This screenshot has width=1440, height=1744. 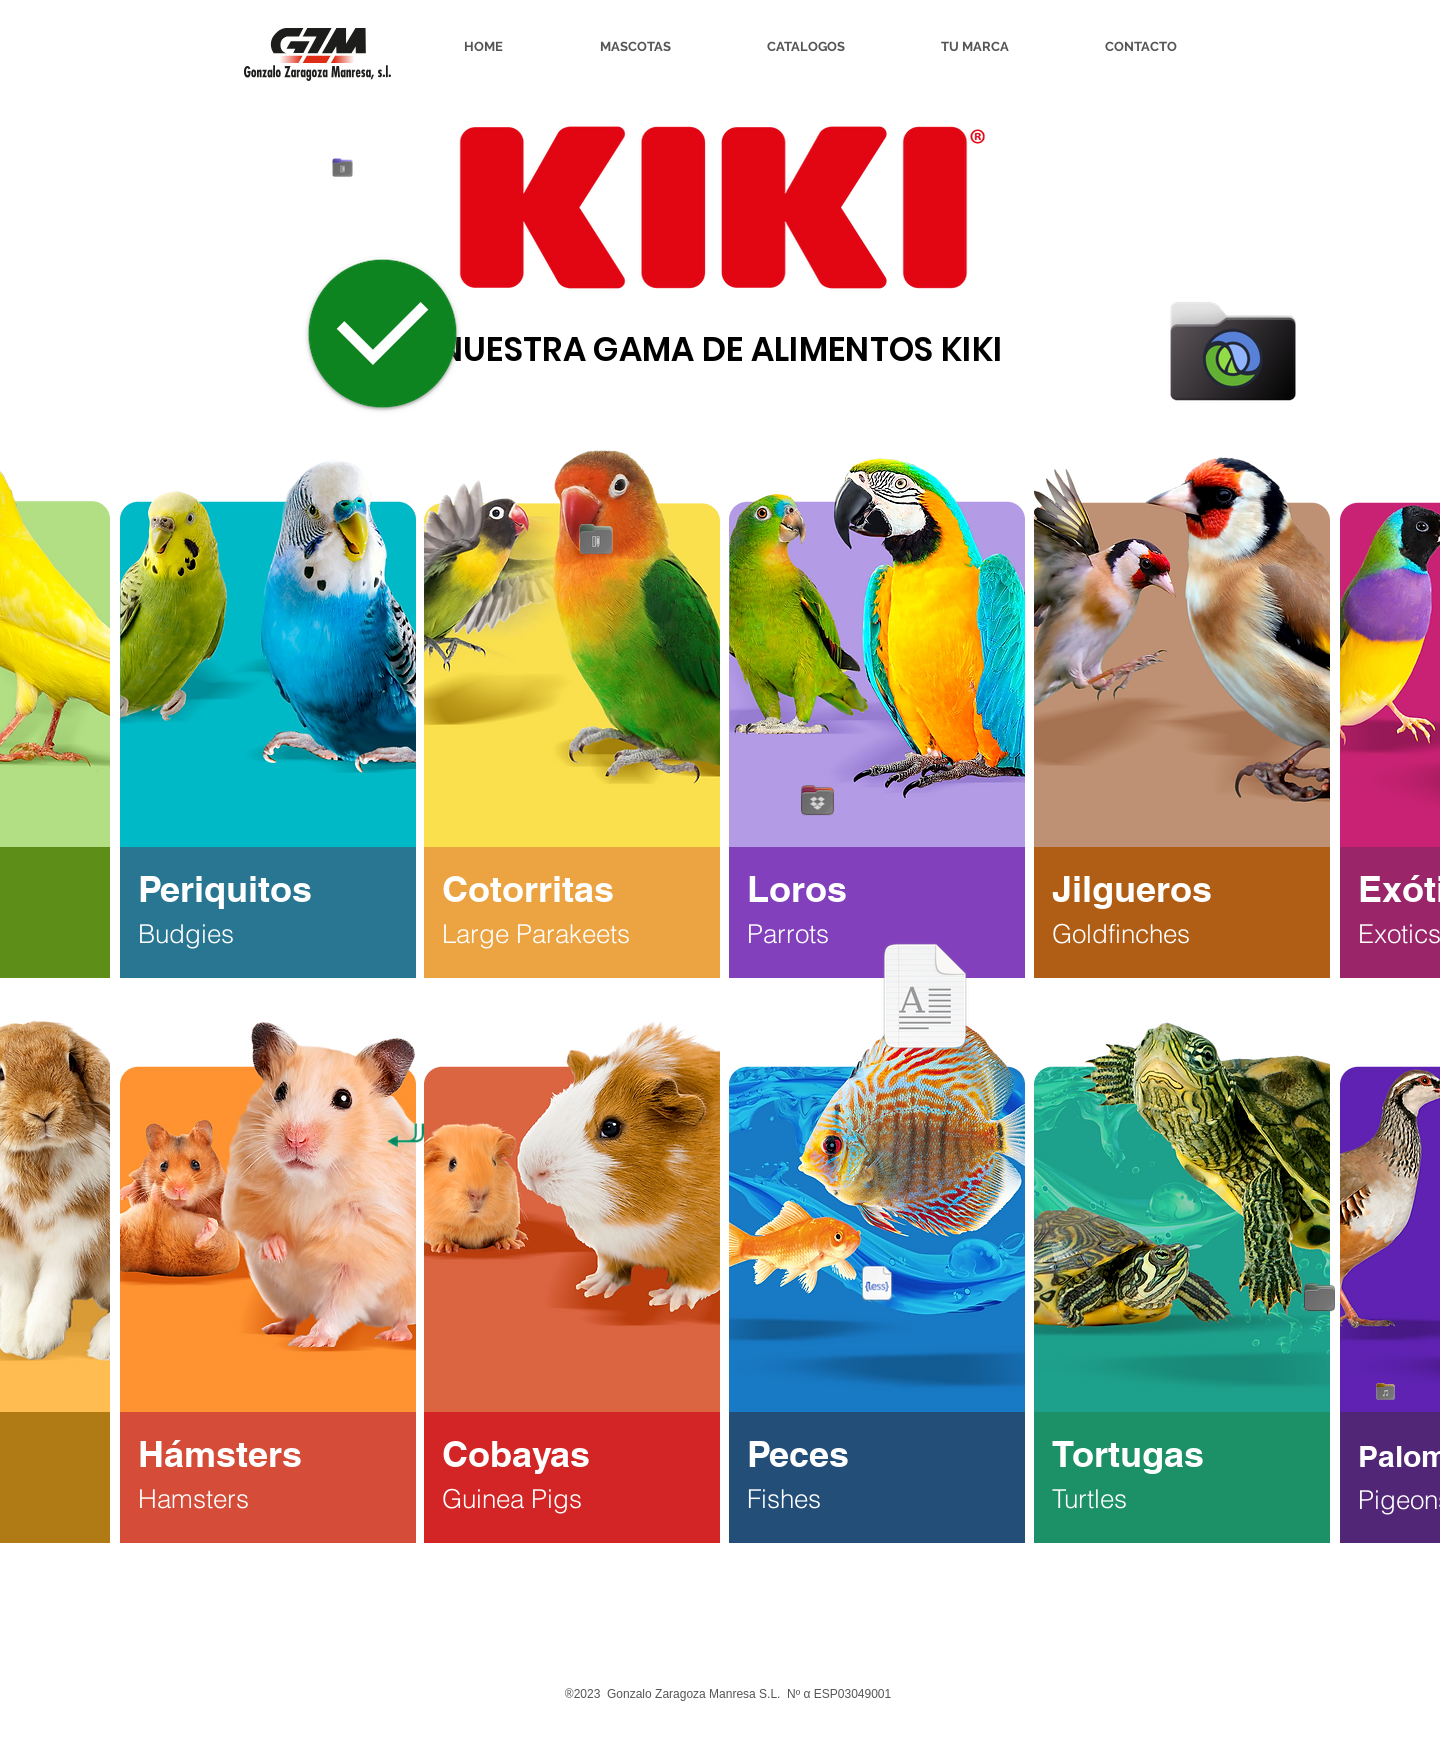 What do you see at coordinates (342, 167) in the screenshot?
I see `access your templates folder` at bounding box center [342, 167].